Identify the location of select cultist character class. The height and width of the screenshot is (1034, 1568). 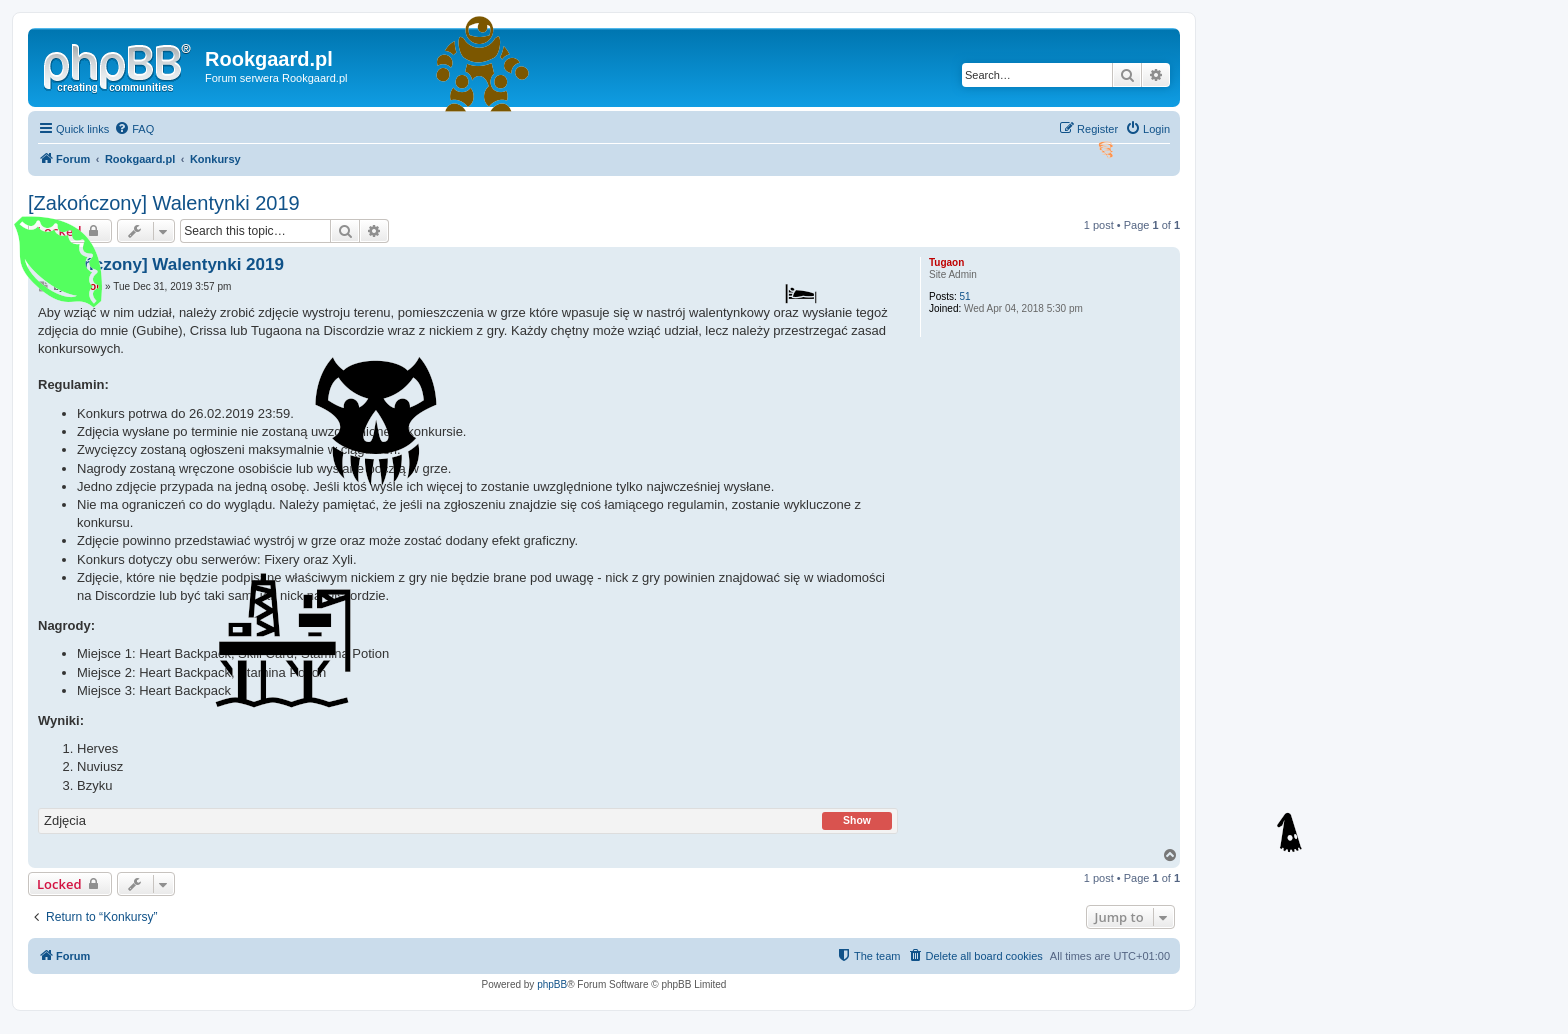
(1289, 832).